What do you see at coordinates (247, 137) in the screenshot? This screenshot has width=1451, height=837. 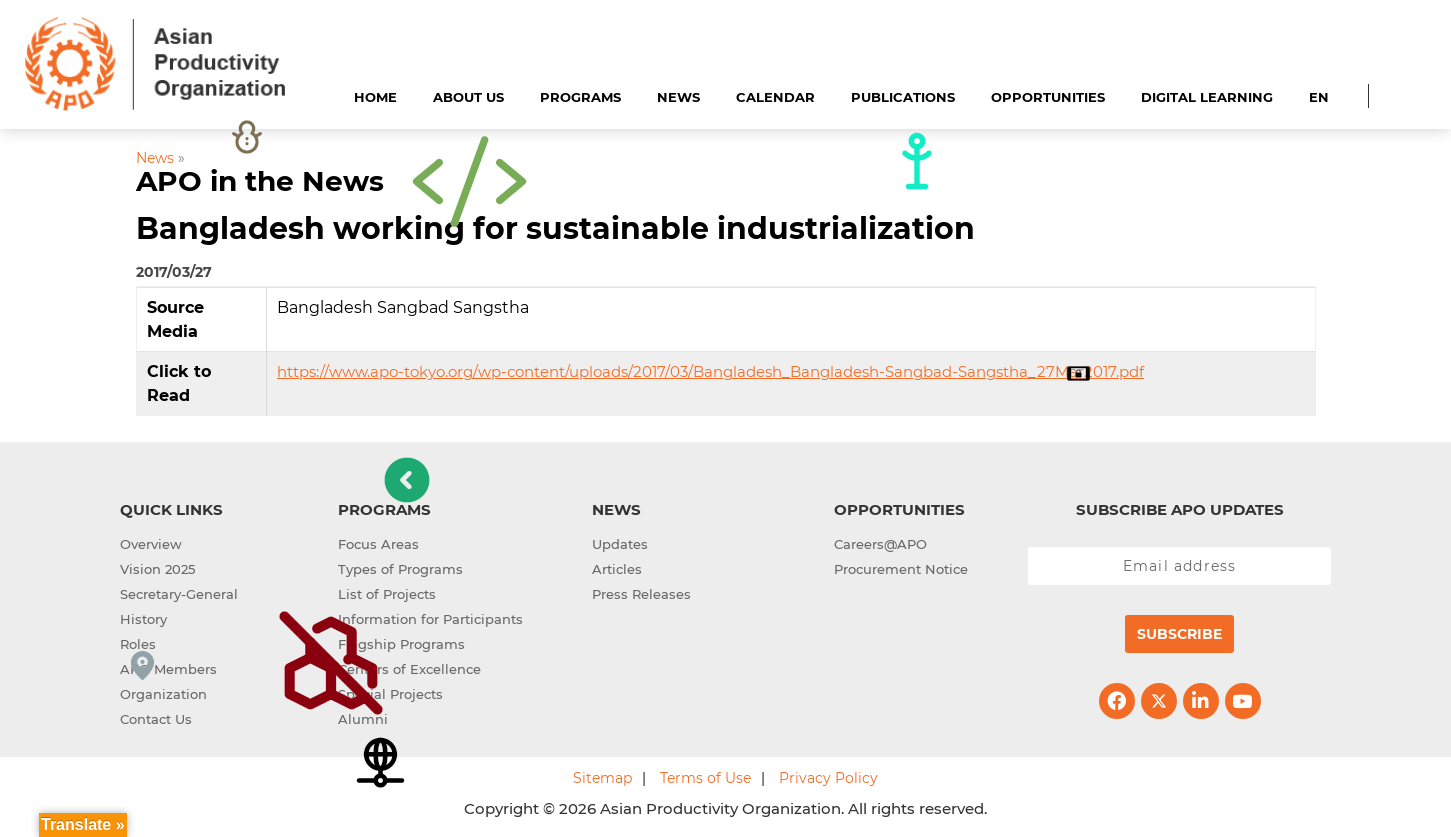 I see `indicates winter or cold weather conditions` at bounding box center [247, 137].